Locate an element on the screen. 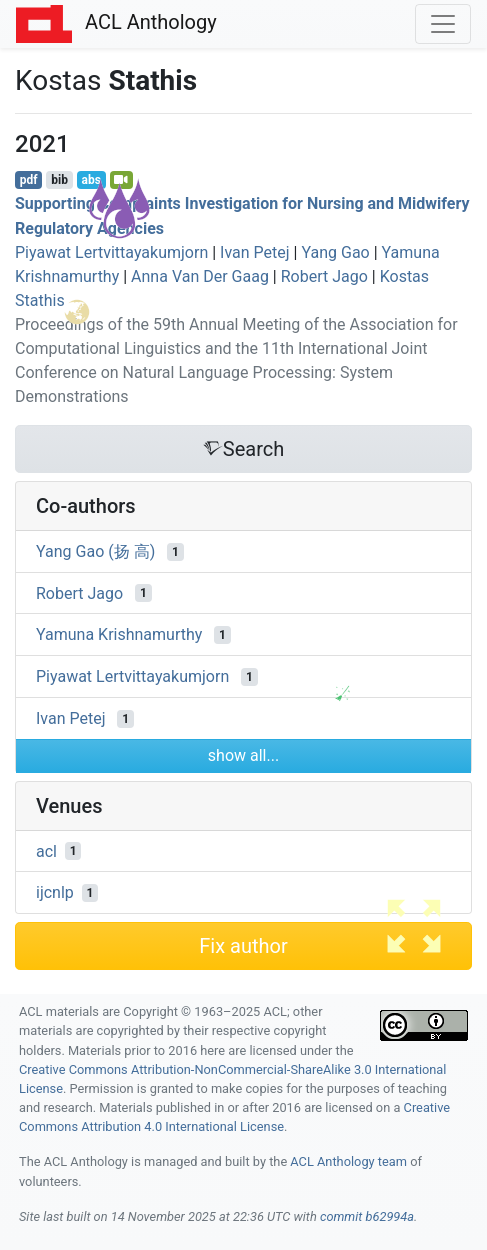 The height and width of the screenshot is (1250, 487). cast a cleaning or sweep spell is located at coordinates (342, 693).